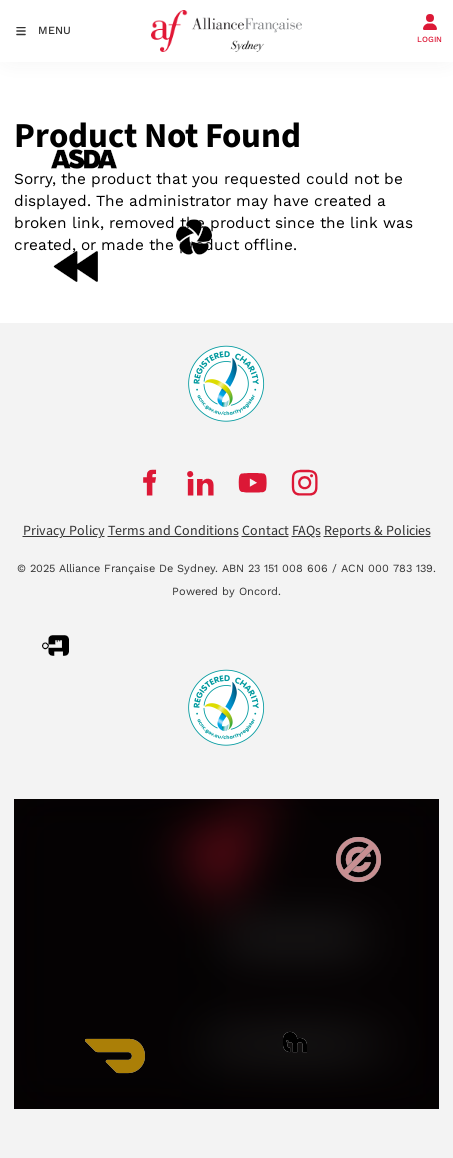 This screenshot has width=453, height=1158. I want to click on open authentik identity provider settings, so click(55, 645).